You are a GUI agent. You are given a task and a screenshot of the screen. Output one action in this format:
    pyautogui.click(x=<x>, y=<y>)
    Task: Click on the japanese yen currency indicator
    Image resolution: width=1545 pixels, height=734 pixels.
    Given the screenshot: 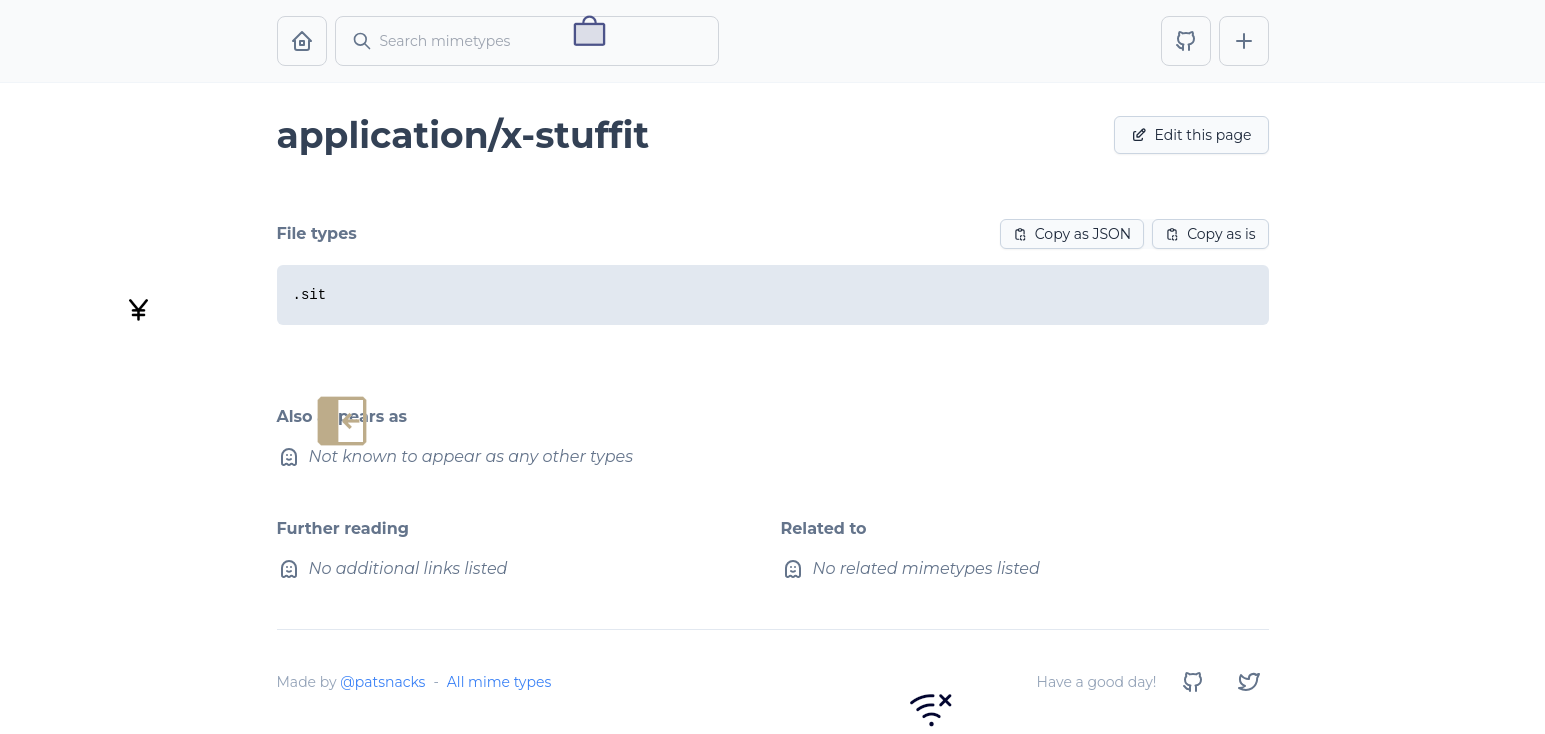 What is the action you would take?
    pyautogui.click(x=138, y=309)
    